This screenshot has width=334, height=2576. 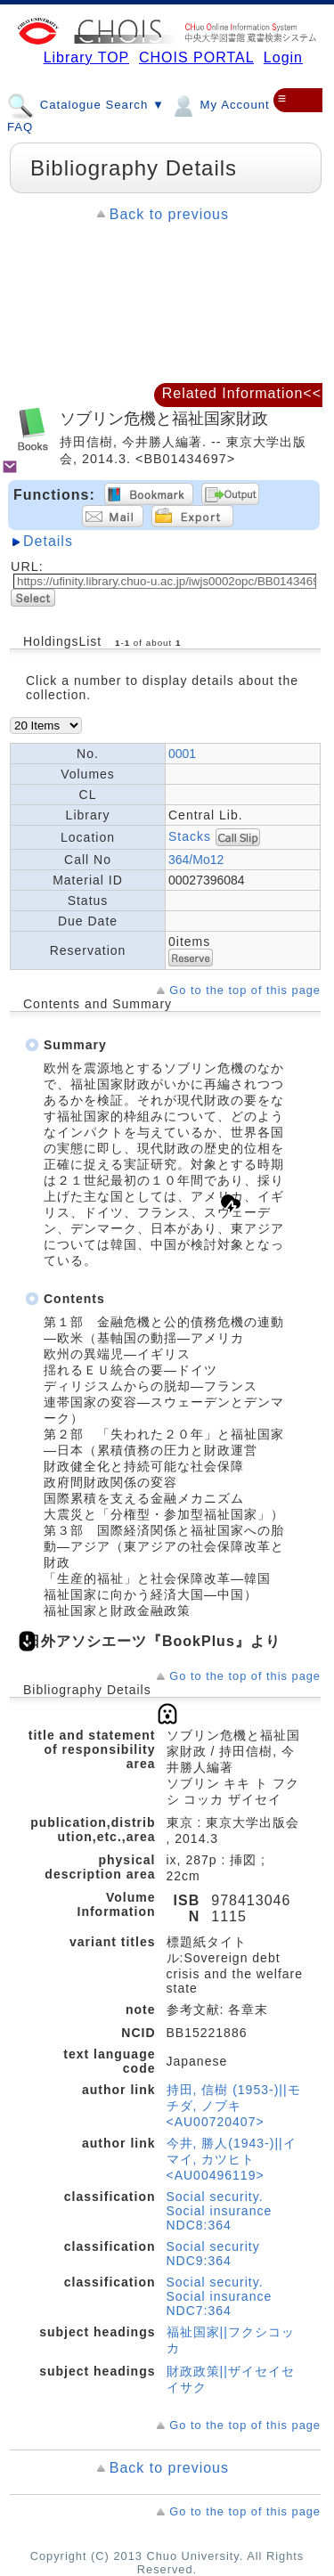 What do you see at coordinates (167, 1714) in the screenshot?
I see `toggle ghost mode or anonymous browsing` at bounding box center [167, 1714].